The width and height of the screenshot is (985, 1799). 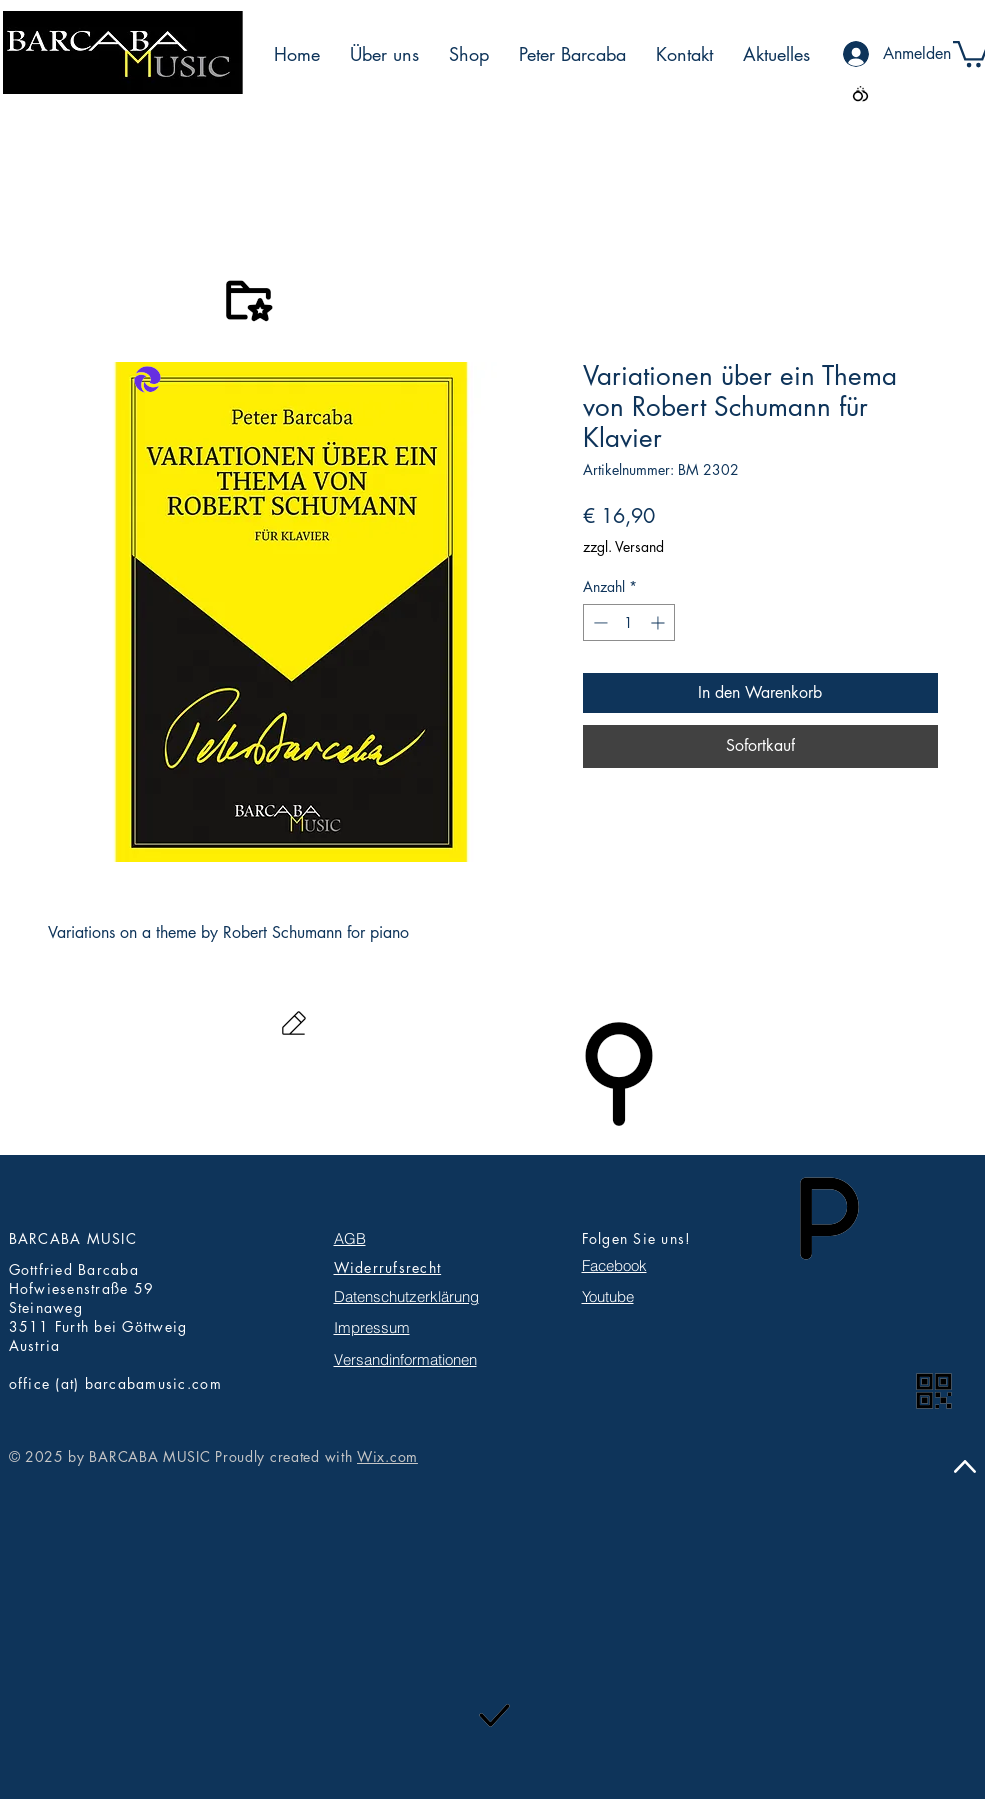 What do you see at coordinates (248, 300) in the screenshot?
I see `access your favorite or starred folders` at bounding box center [248, 300].